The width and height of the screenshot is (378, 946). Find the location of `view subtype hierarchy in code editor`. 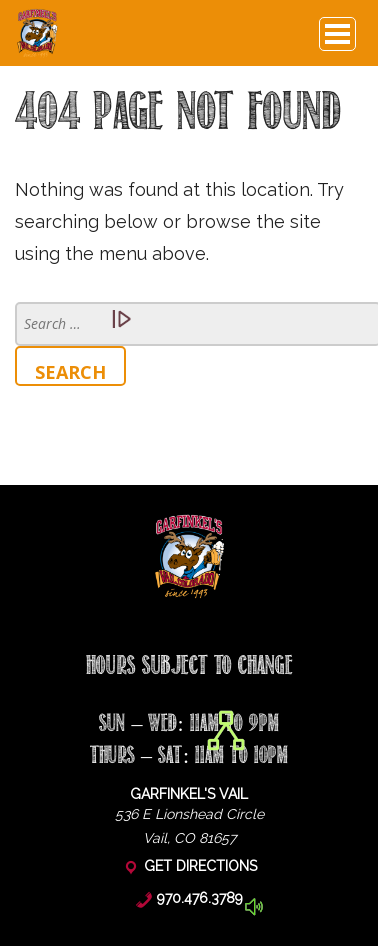

view subtype hierarchy in code editor is located at coordinates (227, 730).